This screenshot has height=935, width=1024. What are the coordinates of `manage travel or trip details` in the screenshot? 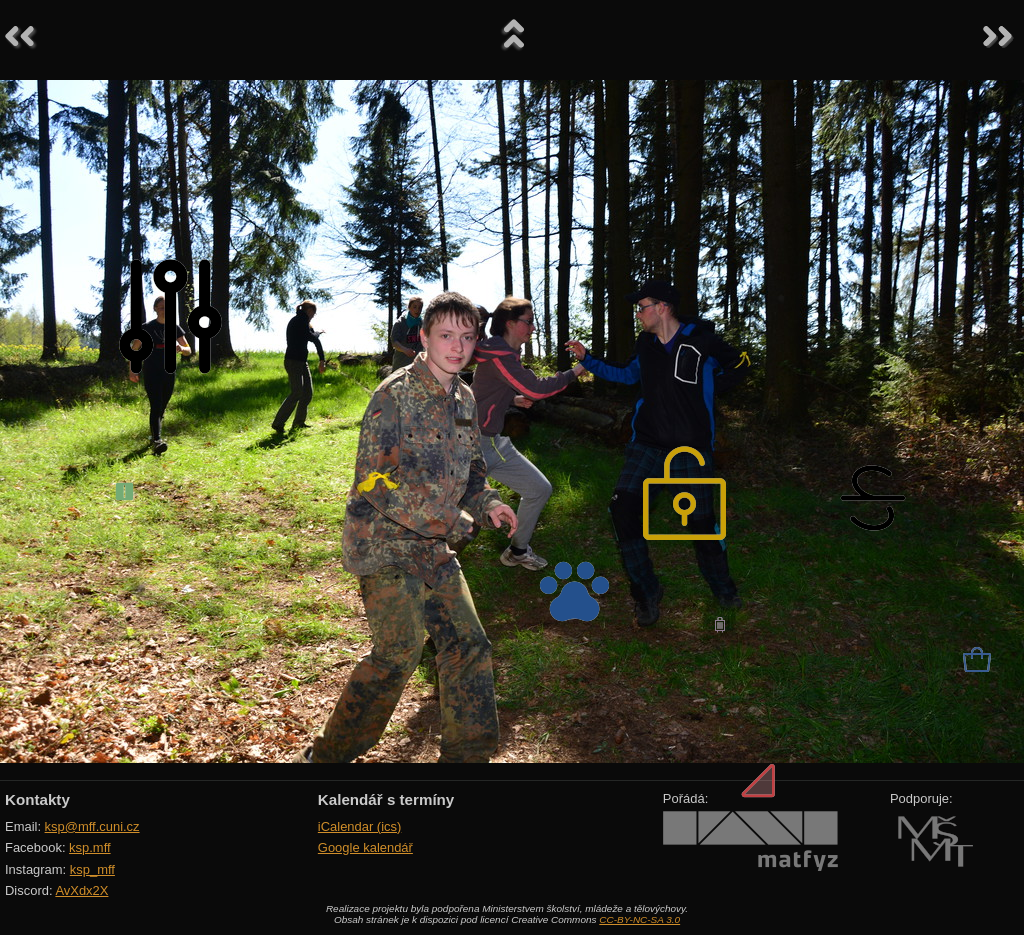 It's located at (720, 625).